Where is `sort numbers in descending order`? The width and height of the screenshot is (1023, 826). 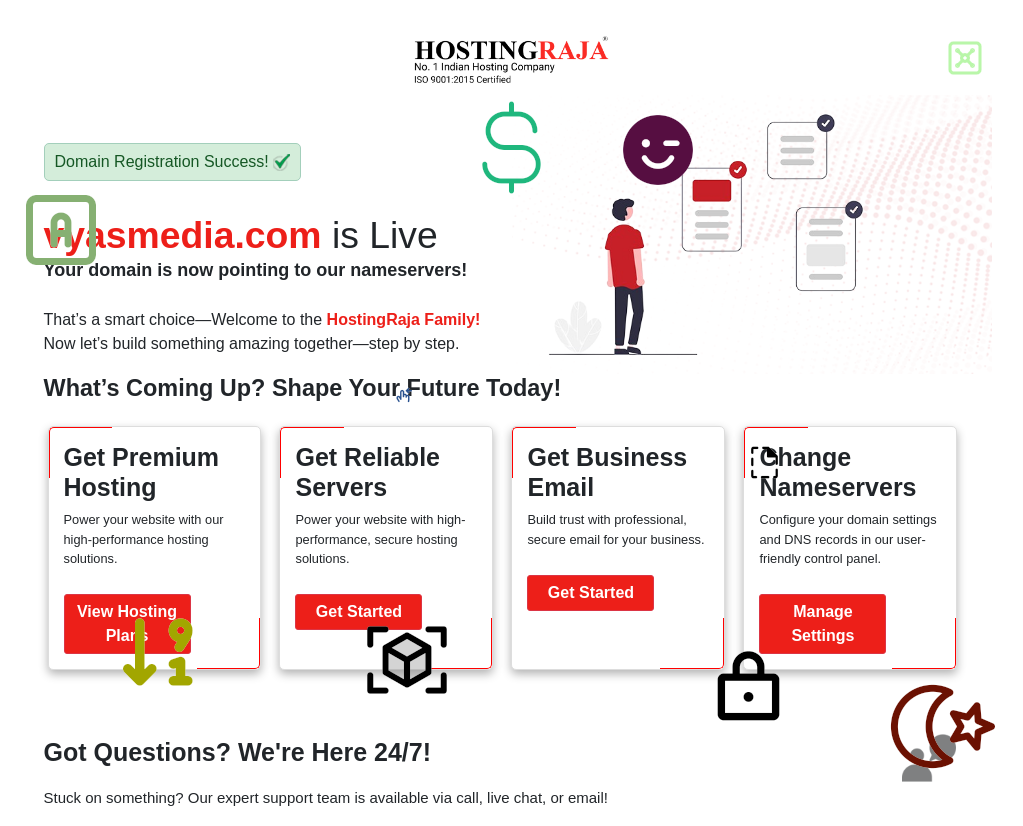
sort numbers in descending order is located at coordinates (159, 652).